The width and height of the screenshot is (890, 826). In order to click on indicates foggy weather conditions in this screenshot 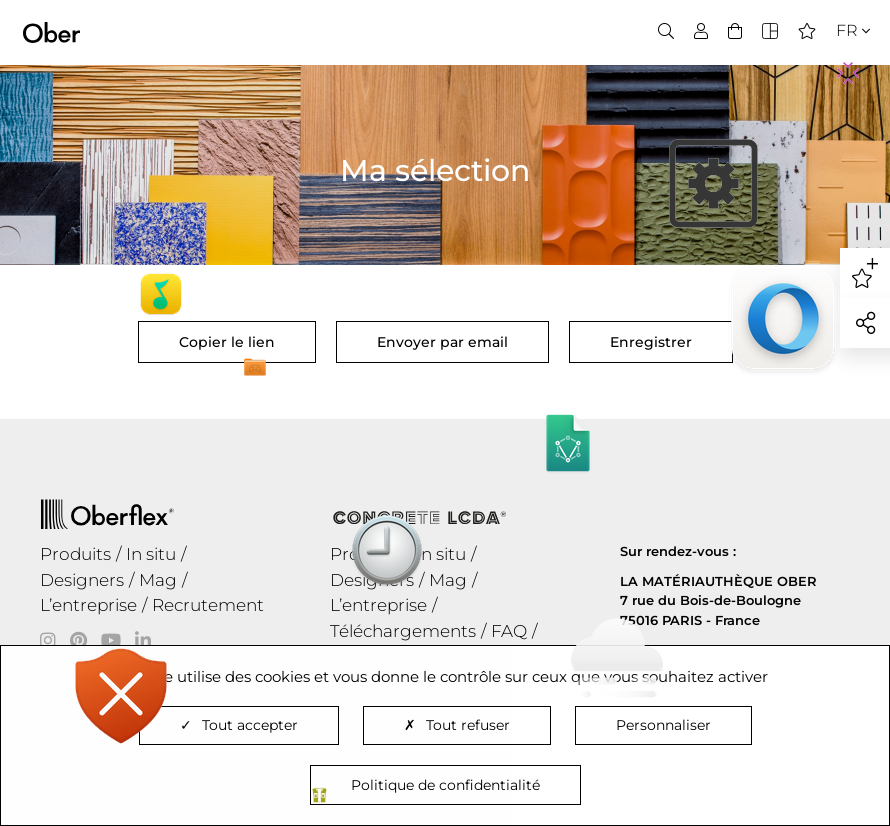, I will do `click(617, 658)`.